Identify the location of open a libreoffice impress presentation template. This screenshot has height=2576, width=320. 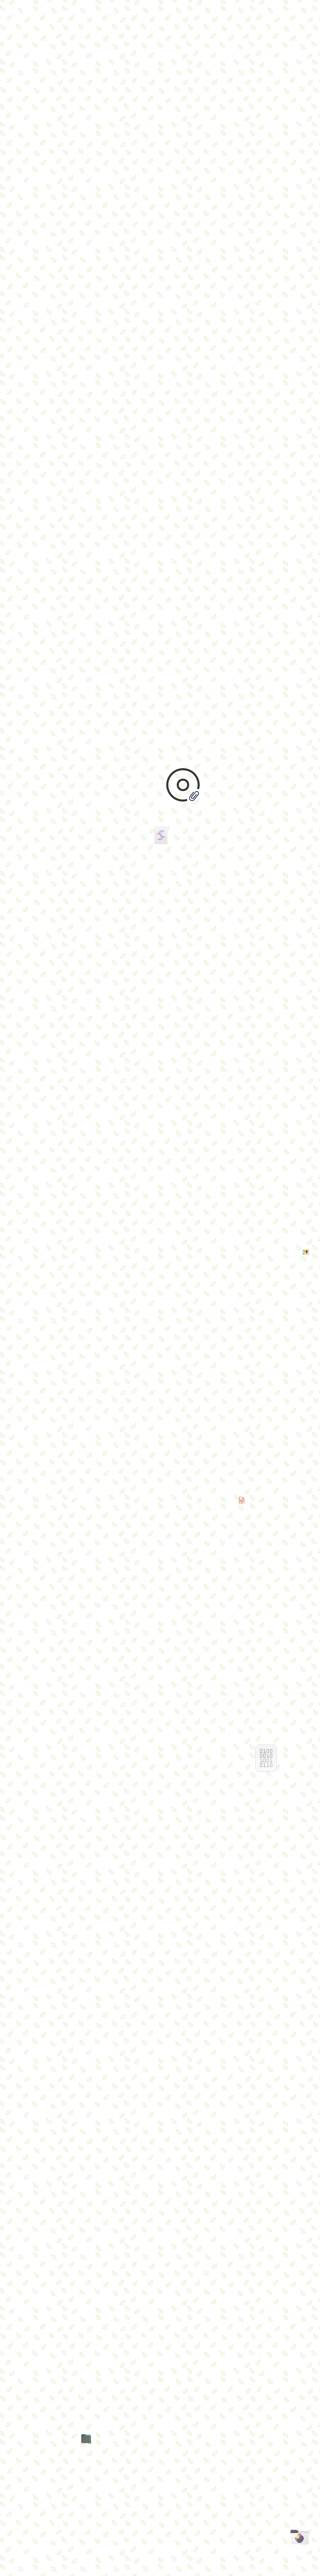
(242, 1500).